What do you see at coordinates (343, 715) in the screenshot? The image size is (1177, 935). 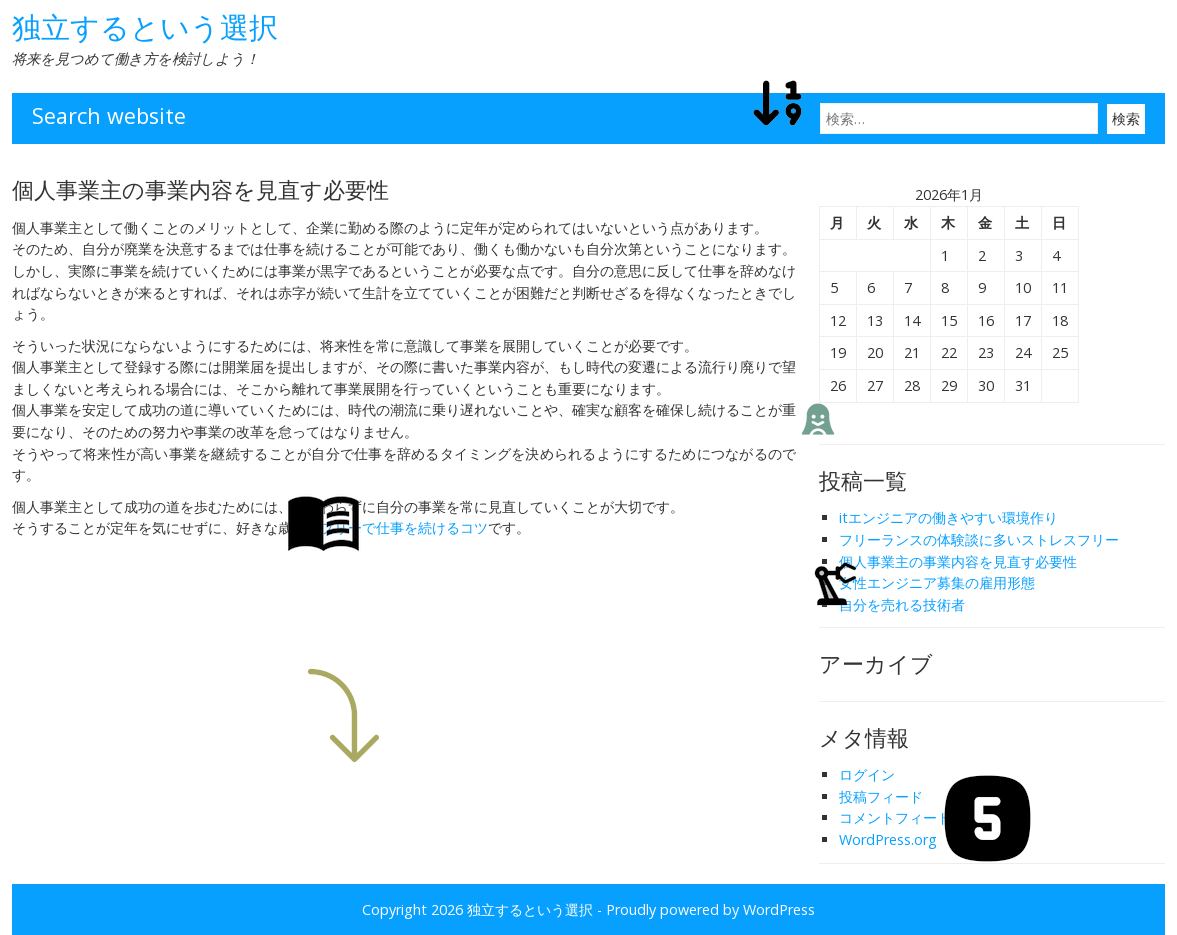 I see `redirect content or flow downward` at bounding box center [343, 715].